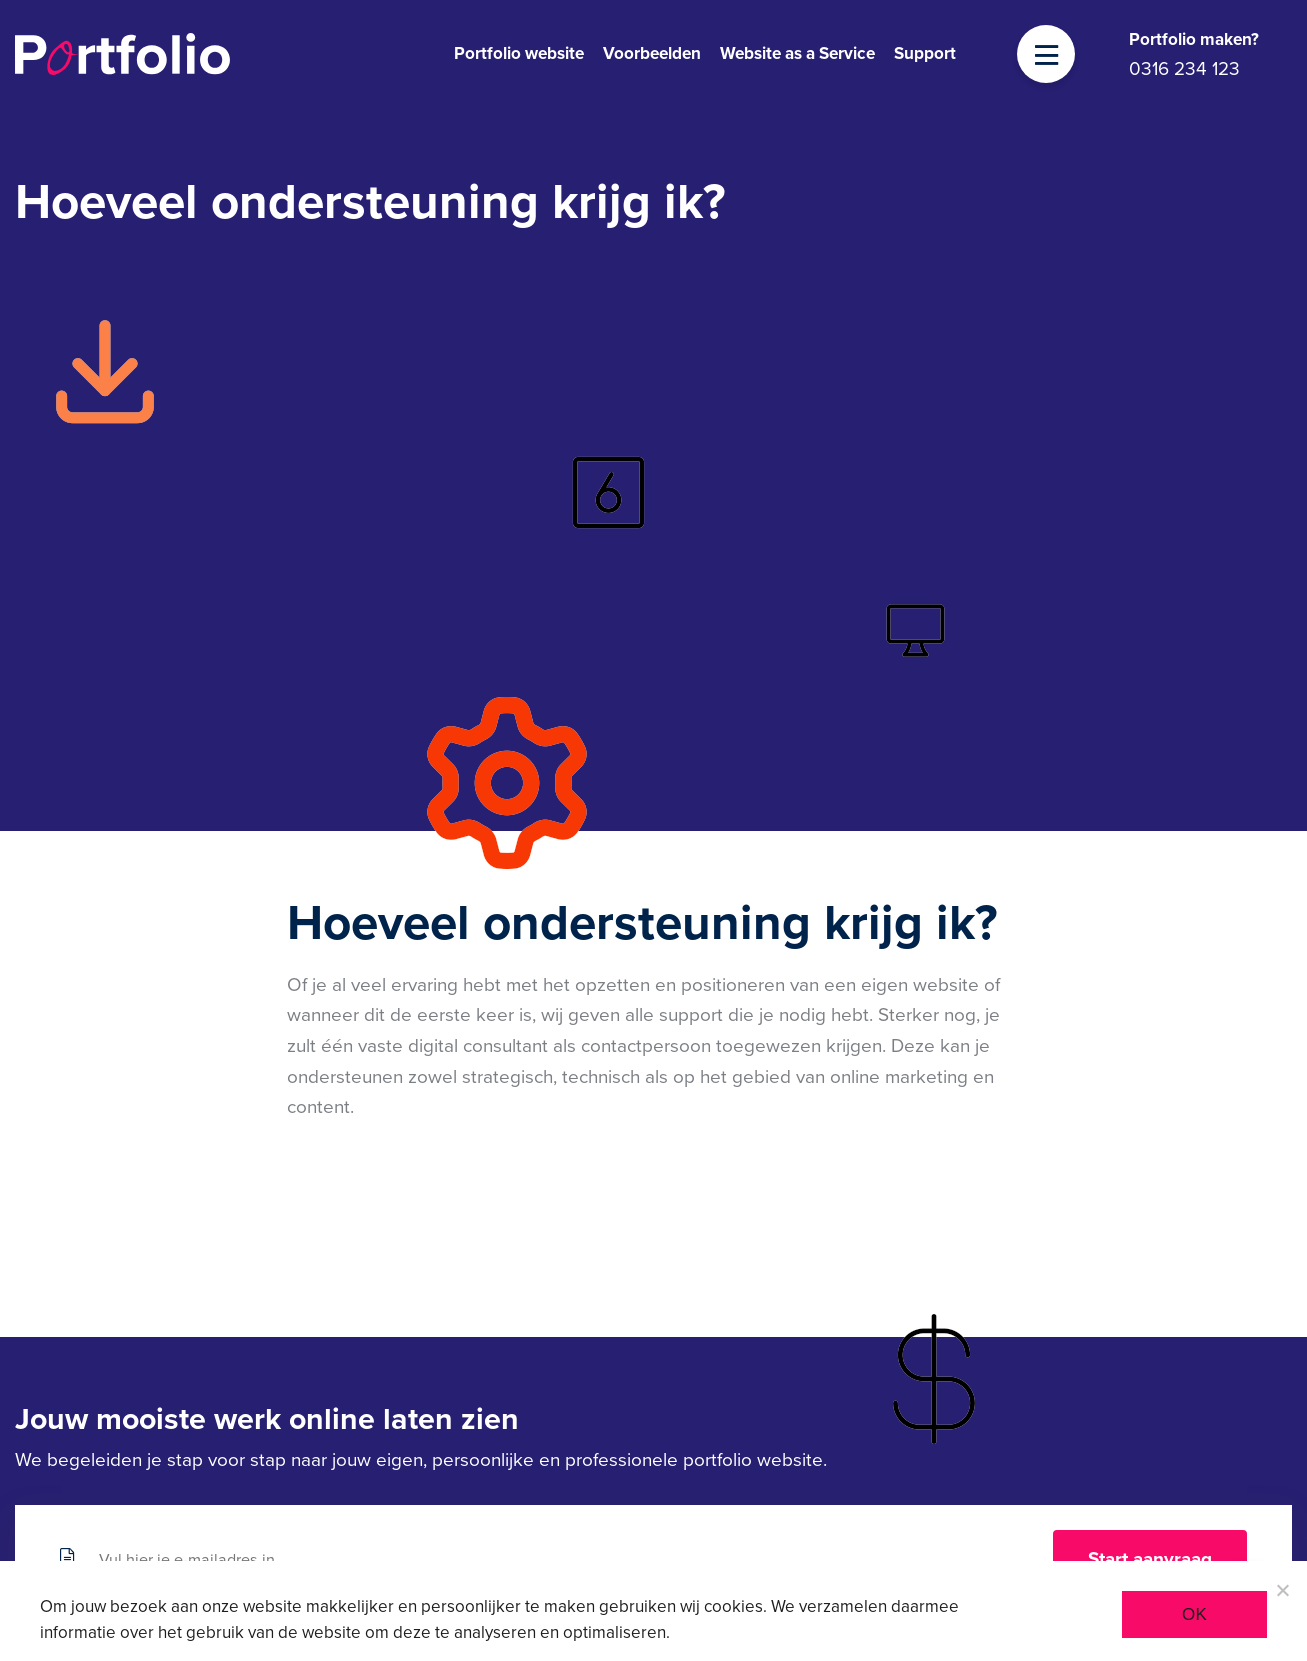 The height and width of the screenshot is (1661, 1307). I want to click on access settings or preferences, so click(507, 783).